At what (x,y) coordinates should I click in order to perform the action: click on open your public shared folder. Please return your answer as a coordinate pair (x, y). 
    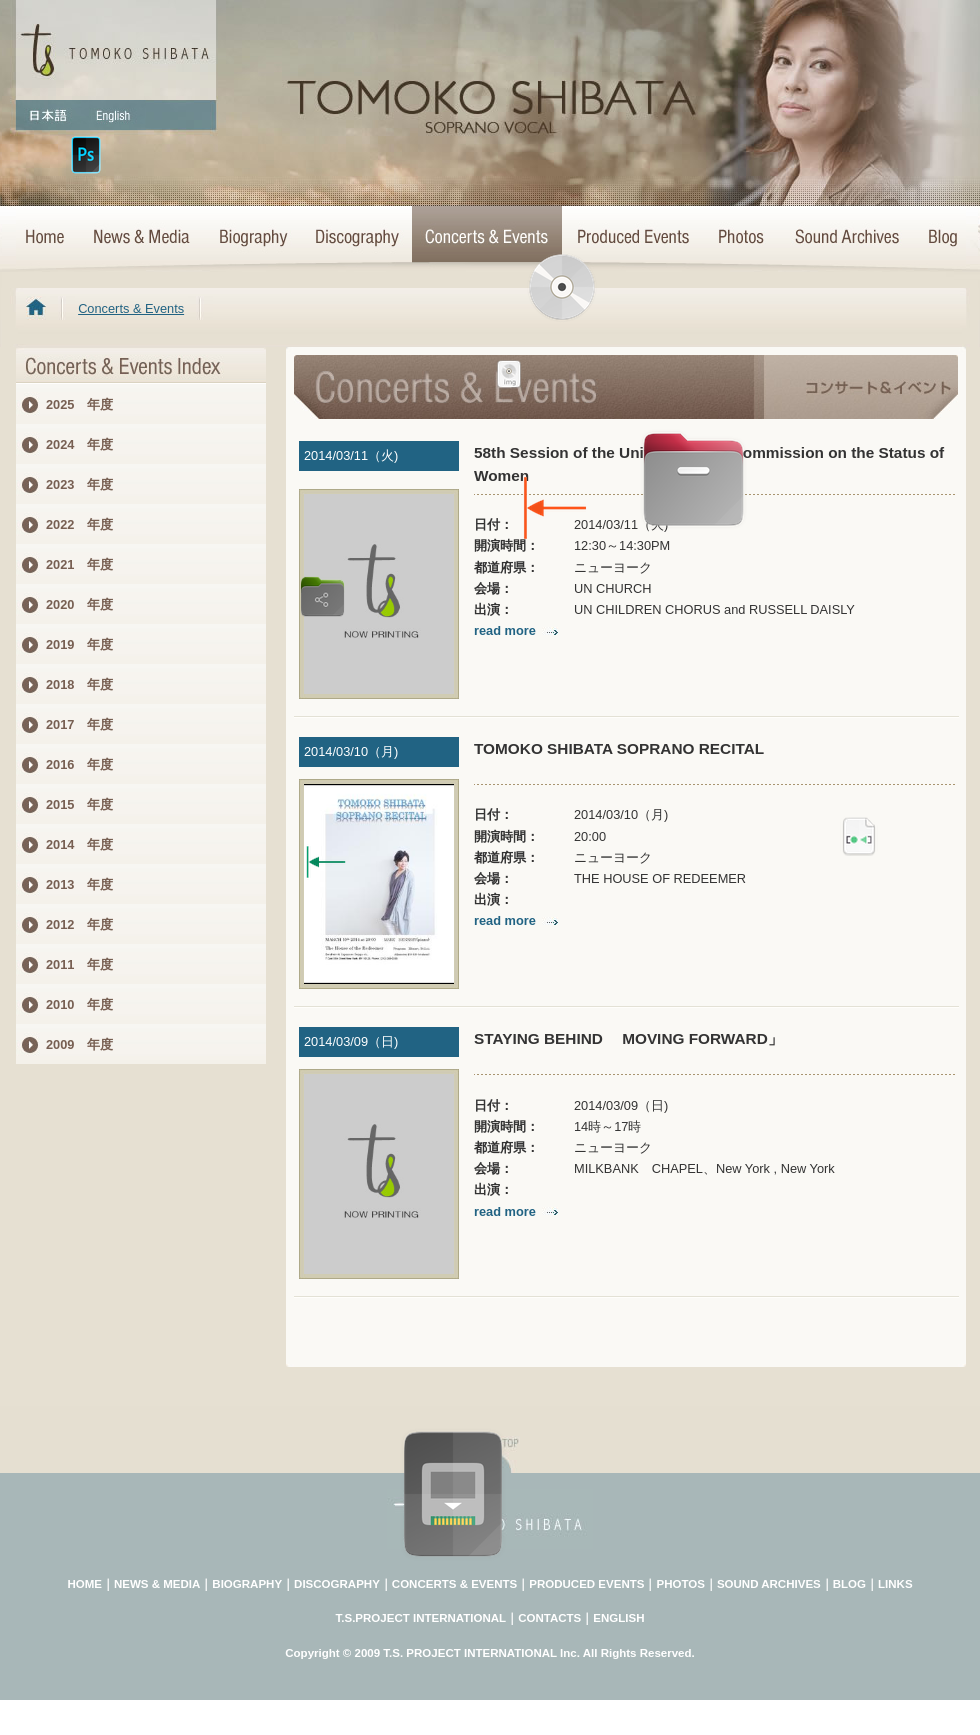
    Looking at the image, I should click on (322, 596).